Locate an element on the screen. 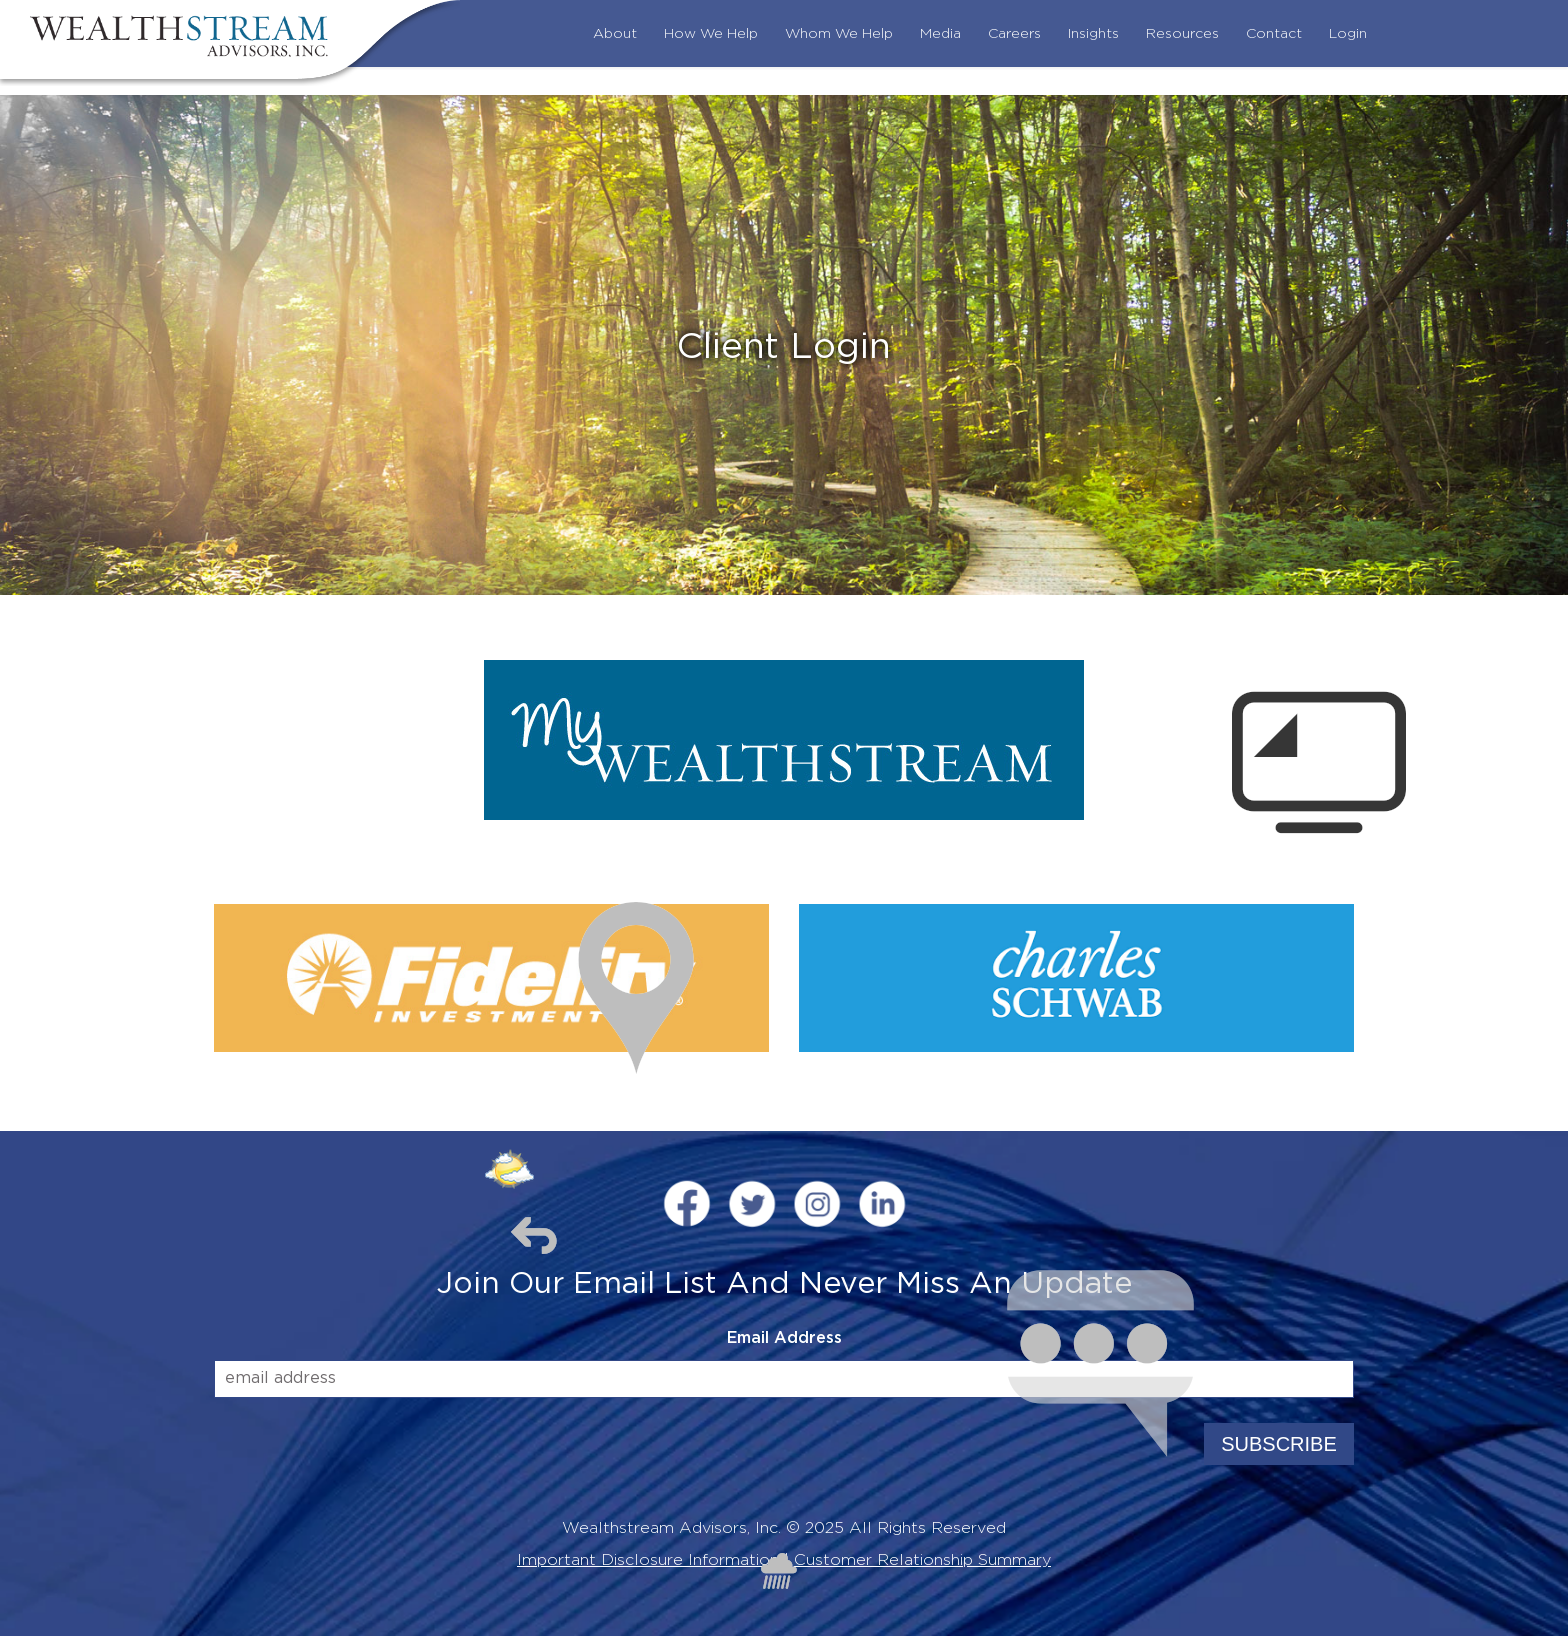 The image size is (1568, 1636). change desktop wallpaper settings is located at coordinates (1319, 757).